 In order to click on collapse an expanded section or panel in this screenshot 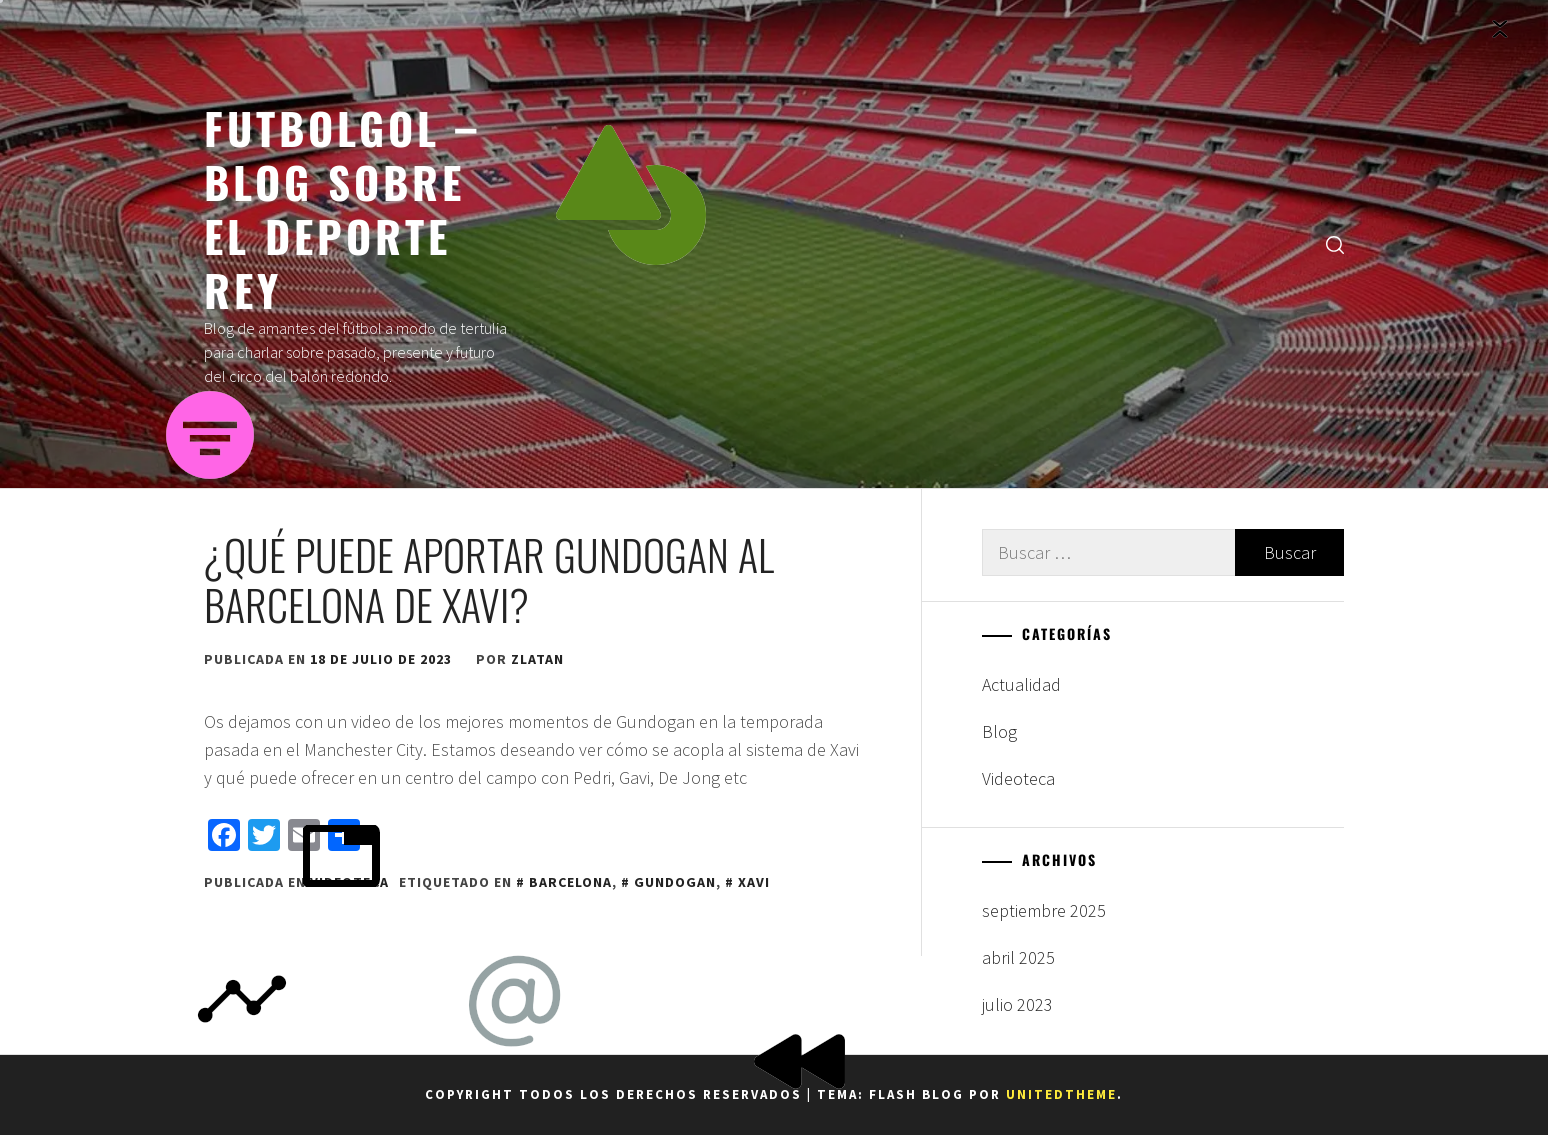, I will do `click(1500, 29)`.